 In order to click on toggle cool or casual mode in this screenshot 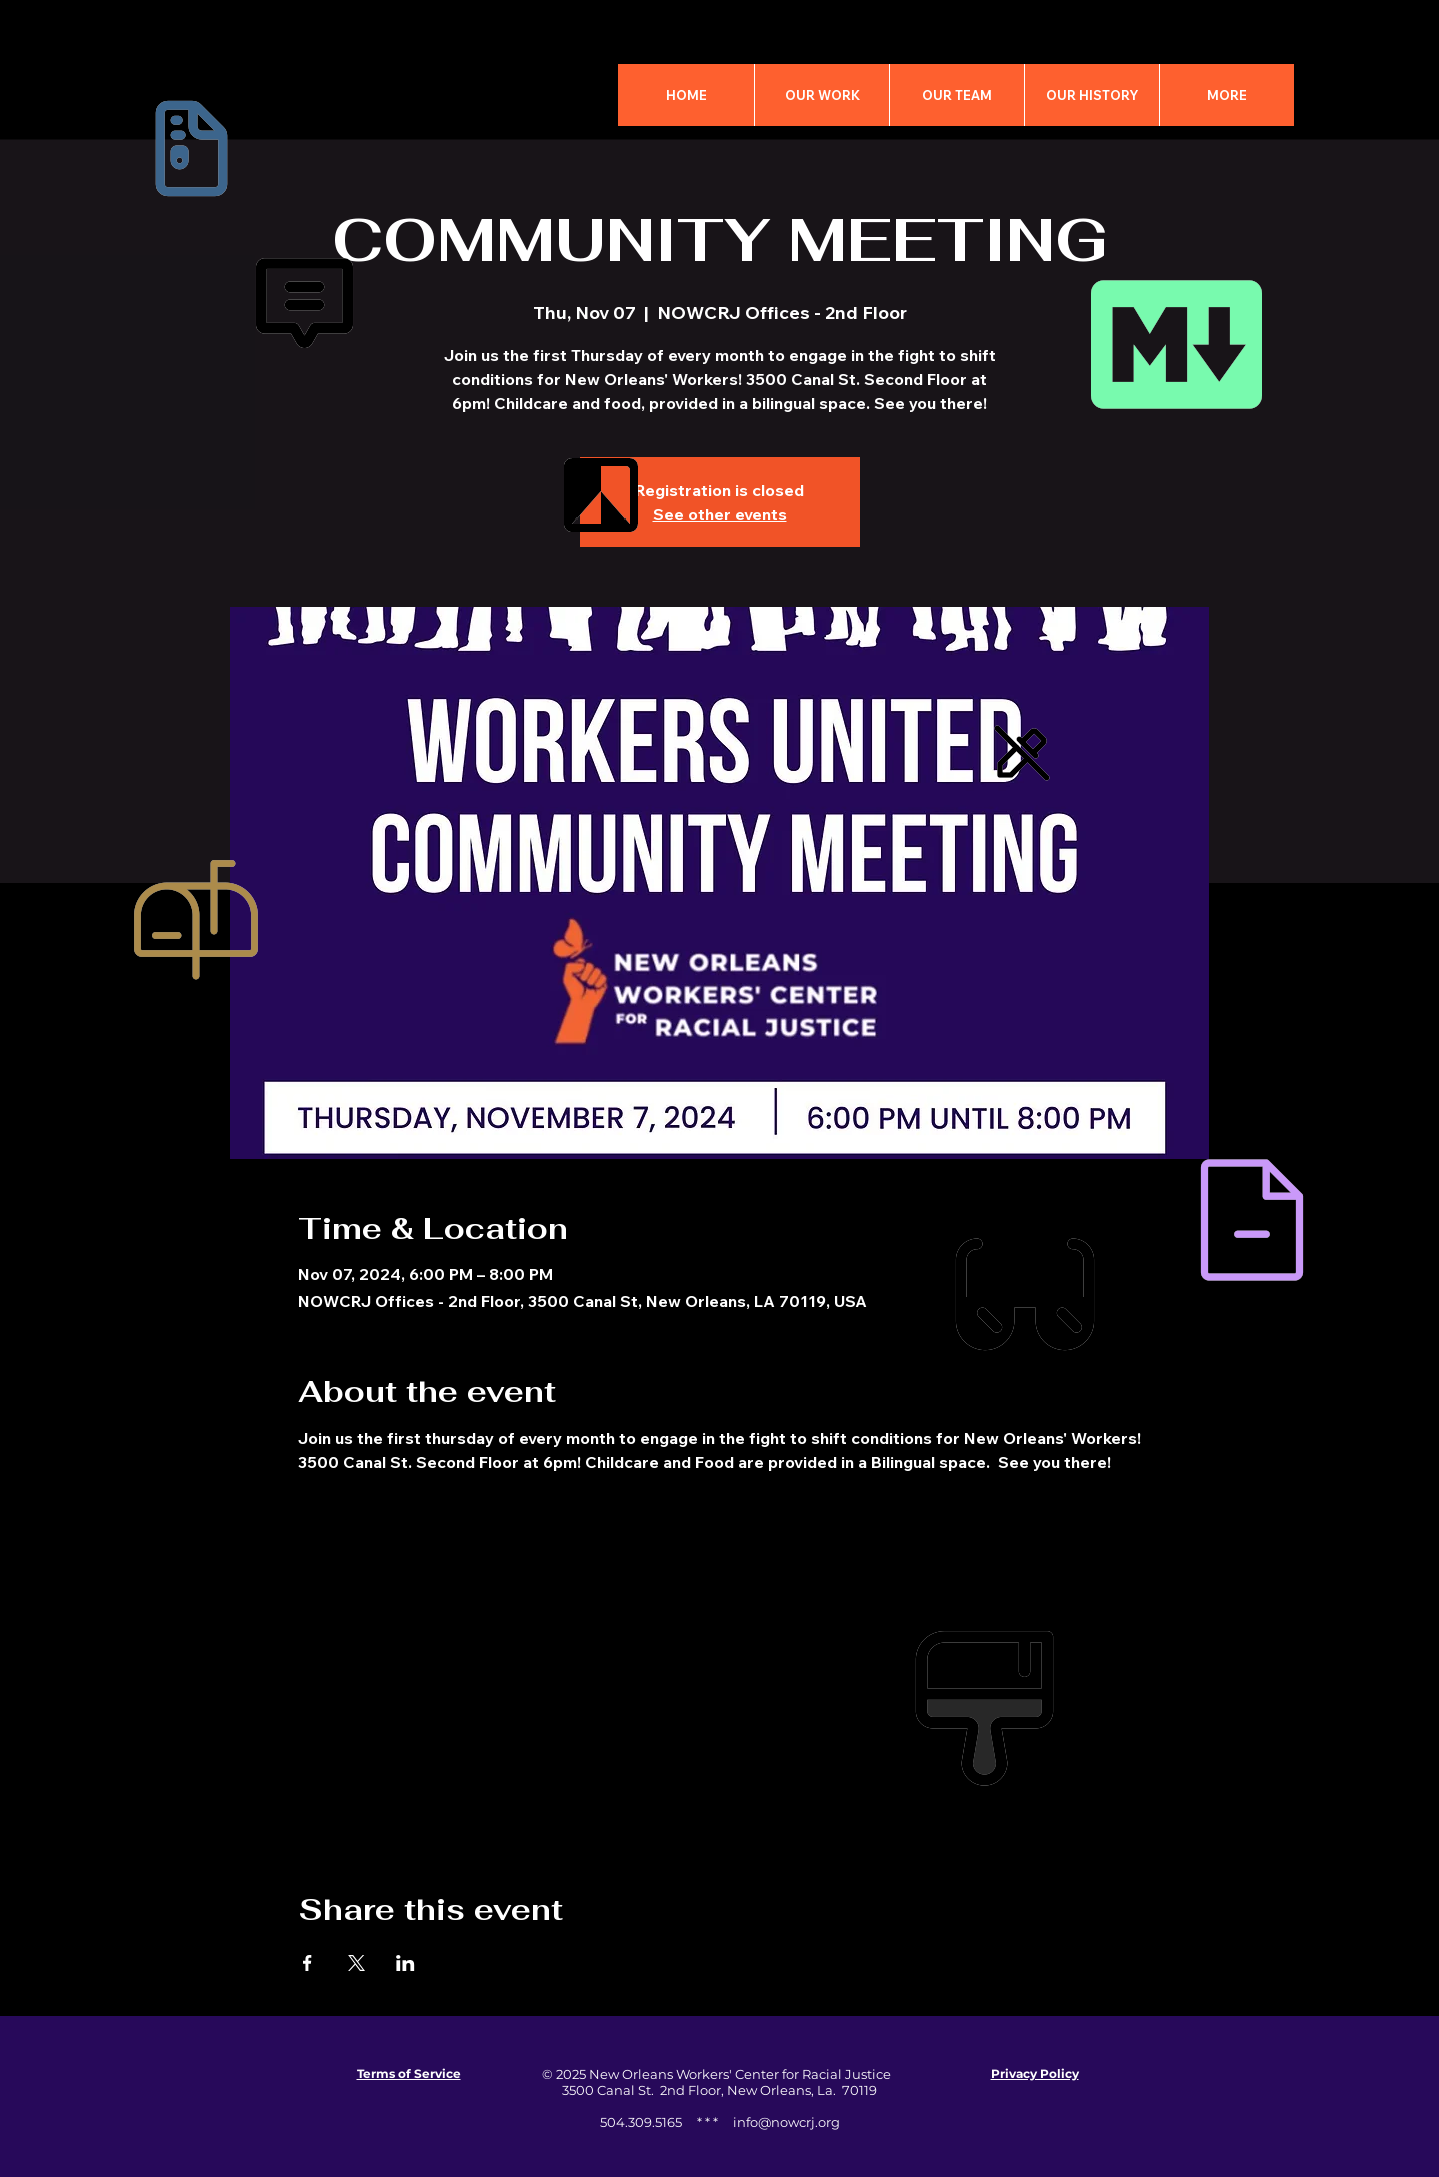, I will do `click(1025, 1297)`.